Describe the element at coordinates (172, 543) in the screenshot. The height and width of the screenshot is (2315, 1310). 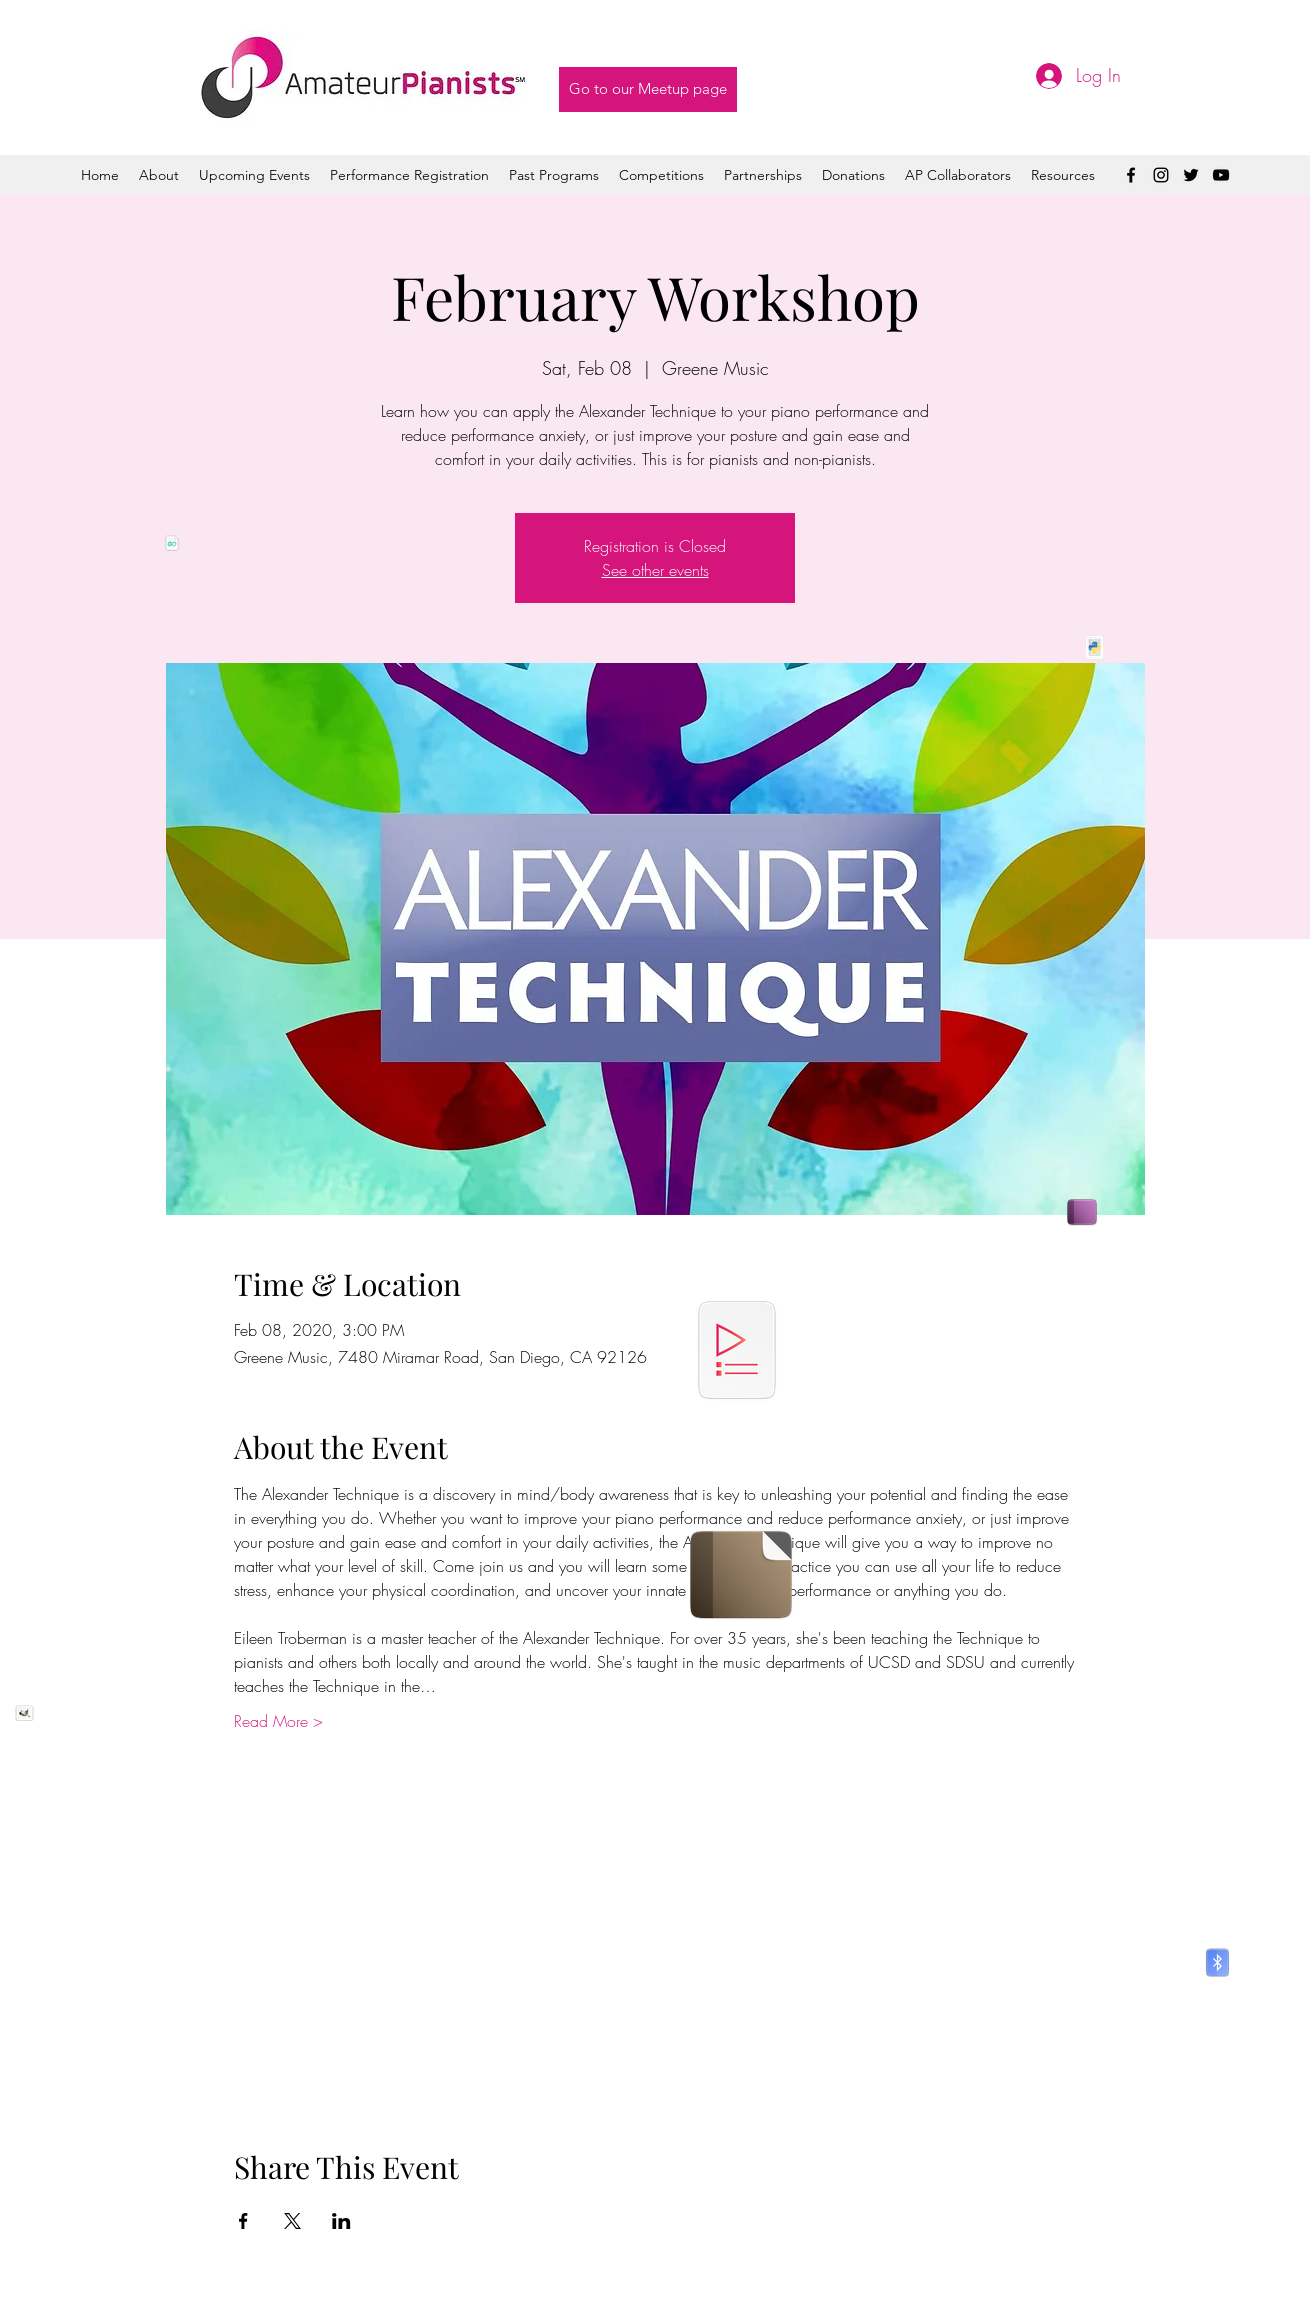
I see `a go programming language source file` at that location.